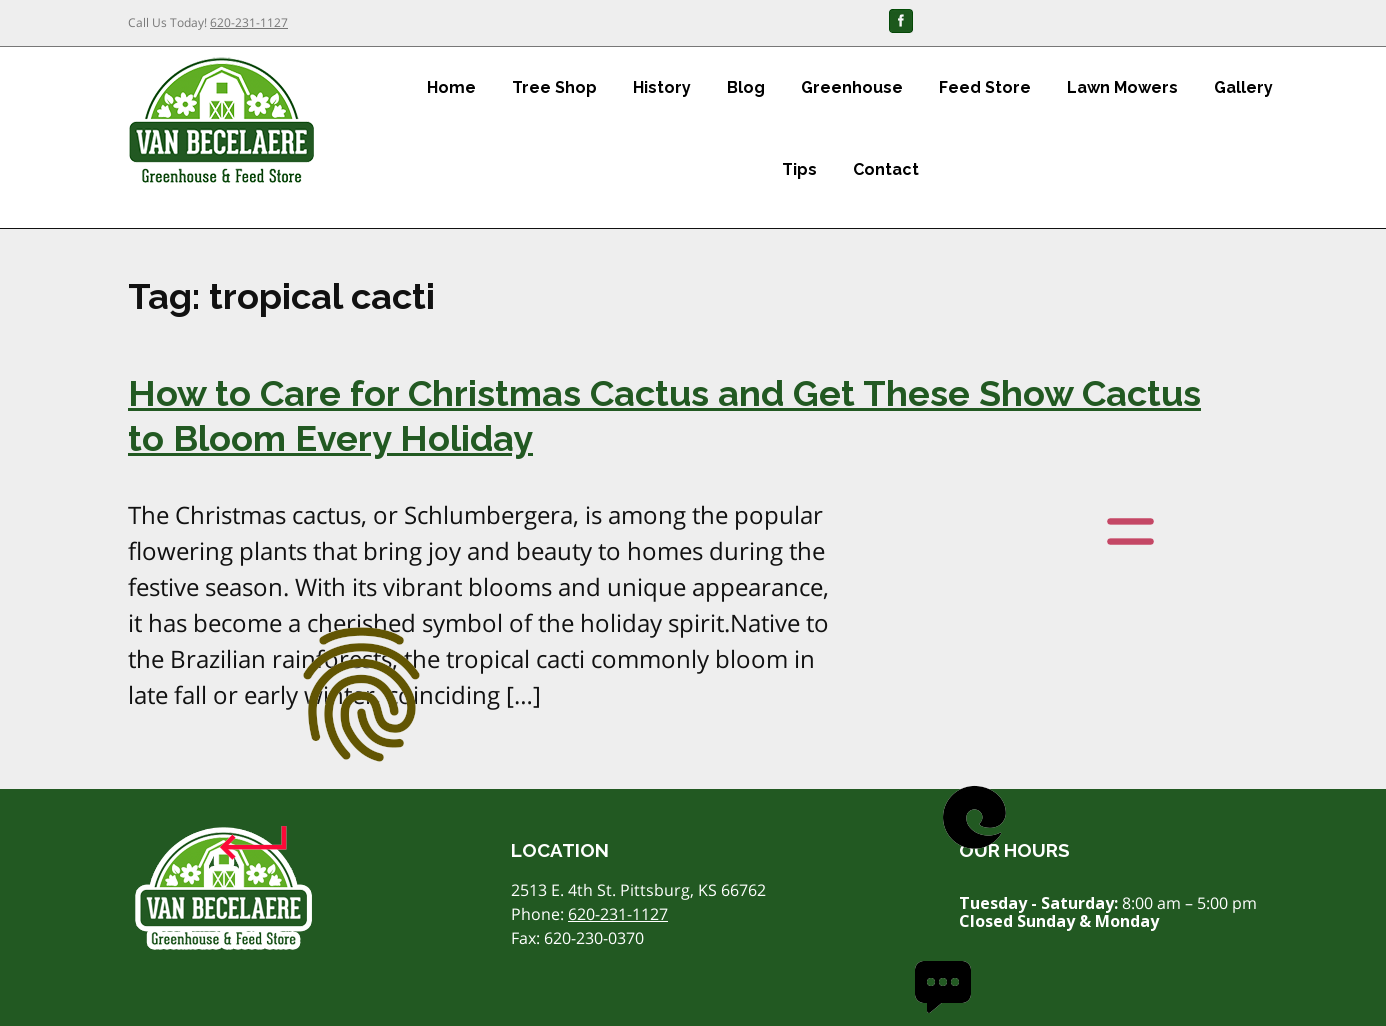 Image resolution: width=1386 pixels, height=1026 pixels. What do you see at coordinates (974, 817) in the screenshot?
I see `open Microsoft Edge browser` at bounding box center [974, 817].